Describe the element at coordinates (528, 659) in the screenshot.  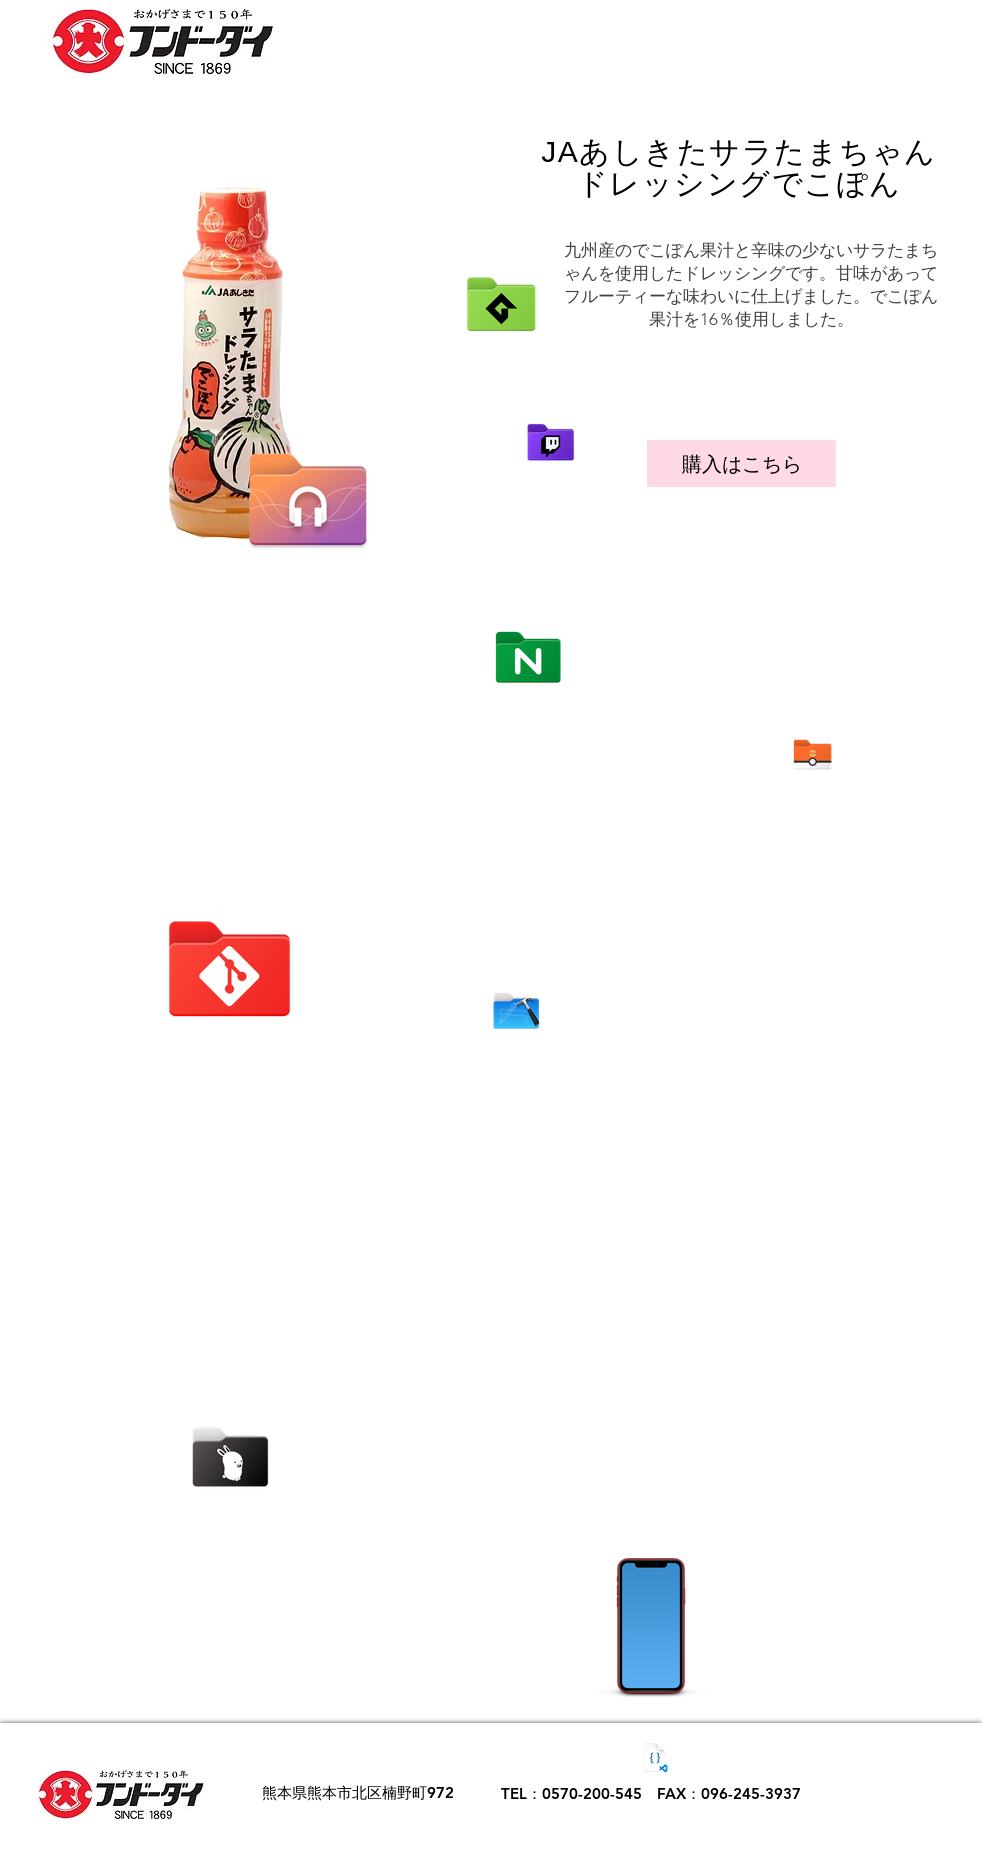
I see `open nginx configuration files folder` at that location.